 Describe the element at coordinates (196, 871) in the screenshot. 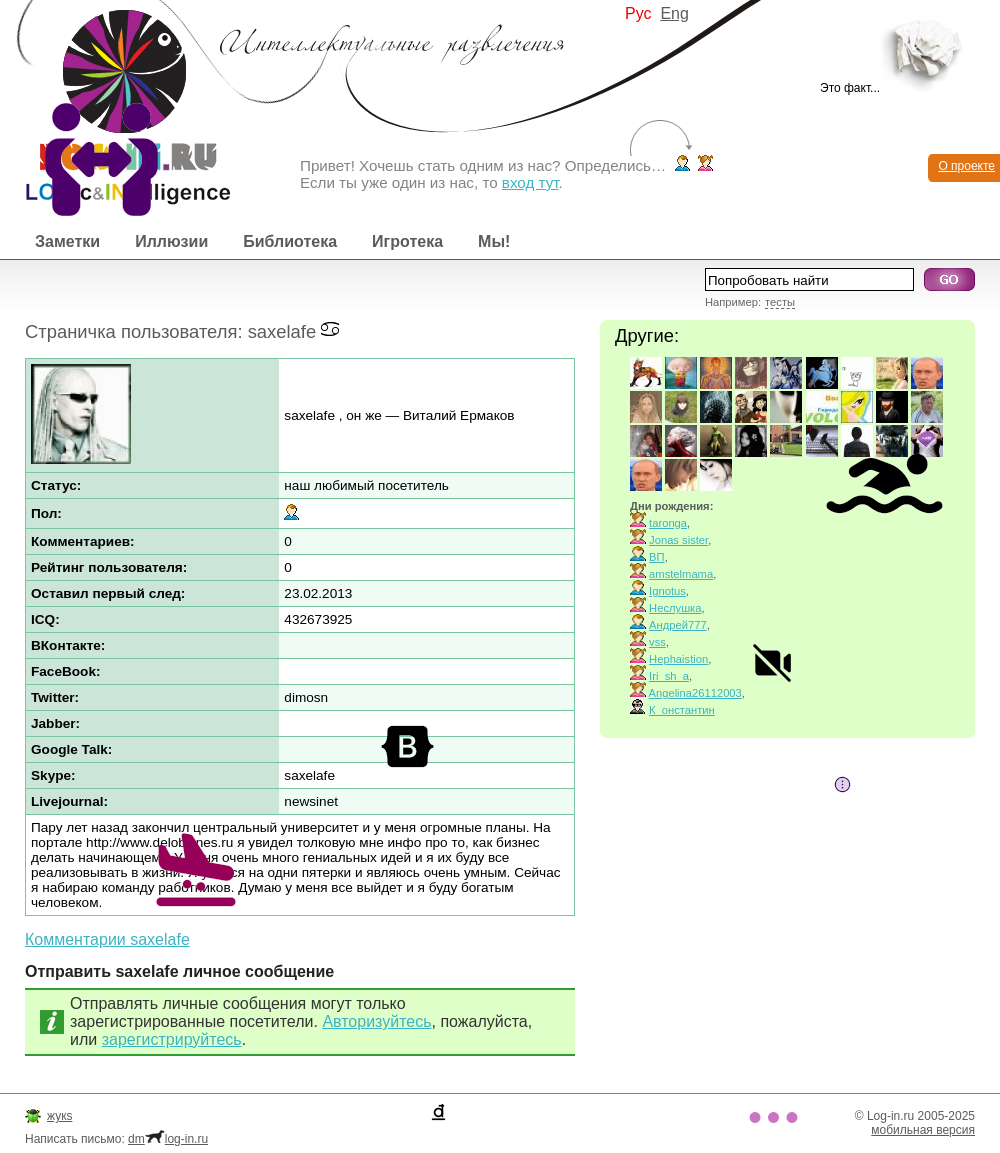

I see `indicates incoming or arriving flight` at that location.